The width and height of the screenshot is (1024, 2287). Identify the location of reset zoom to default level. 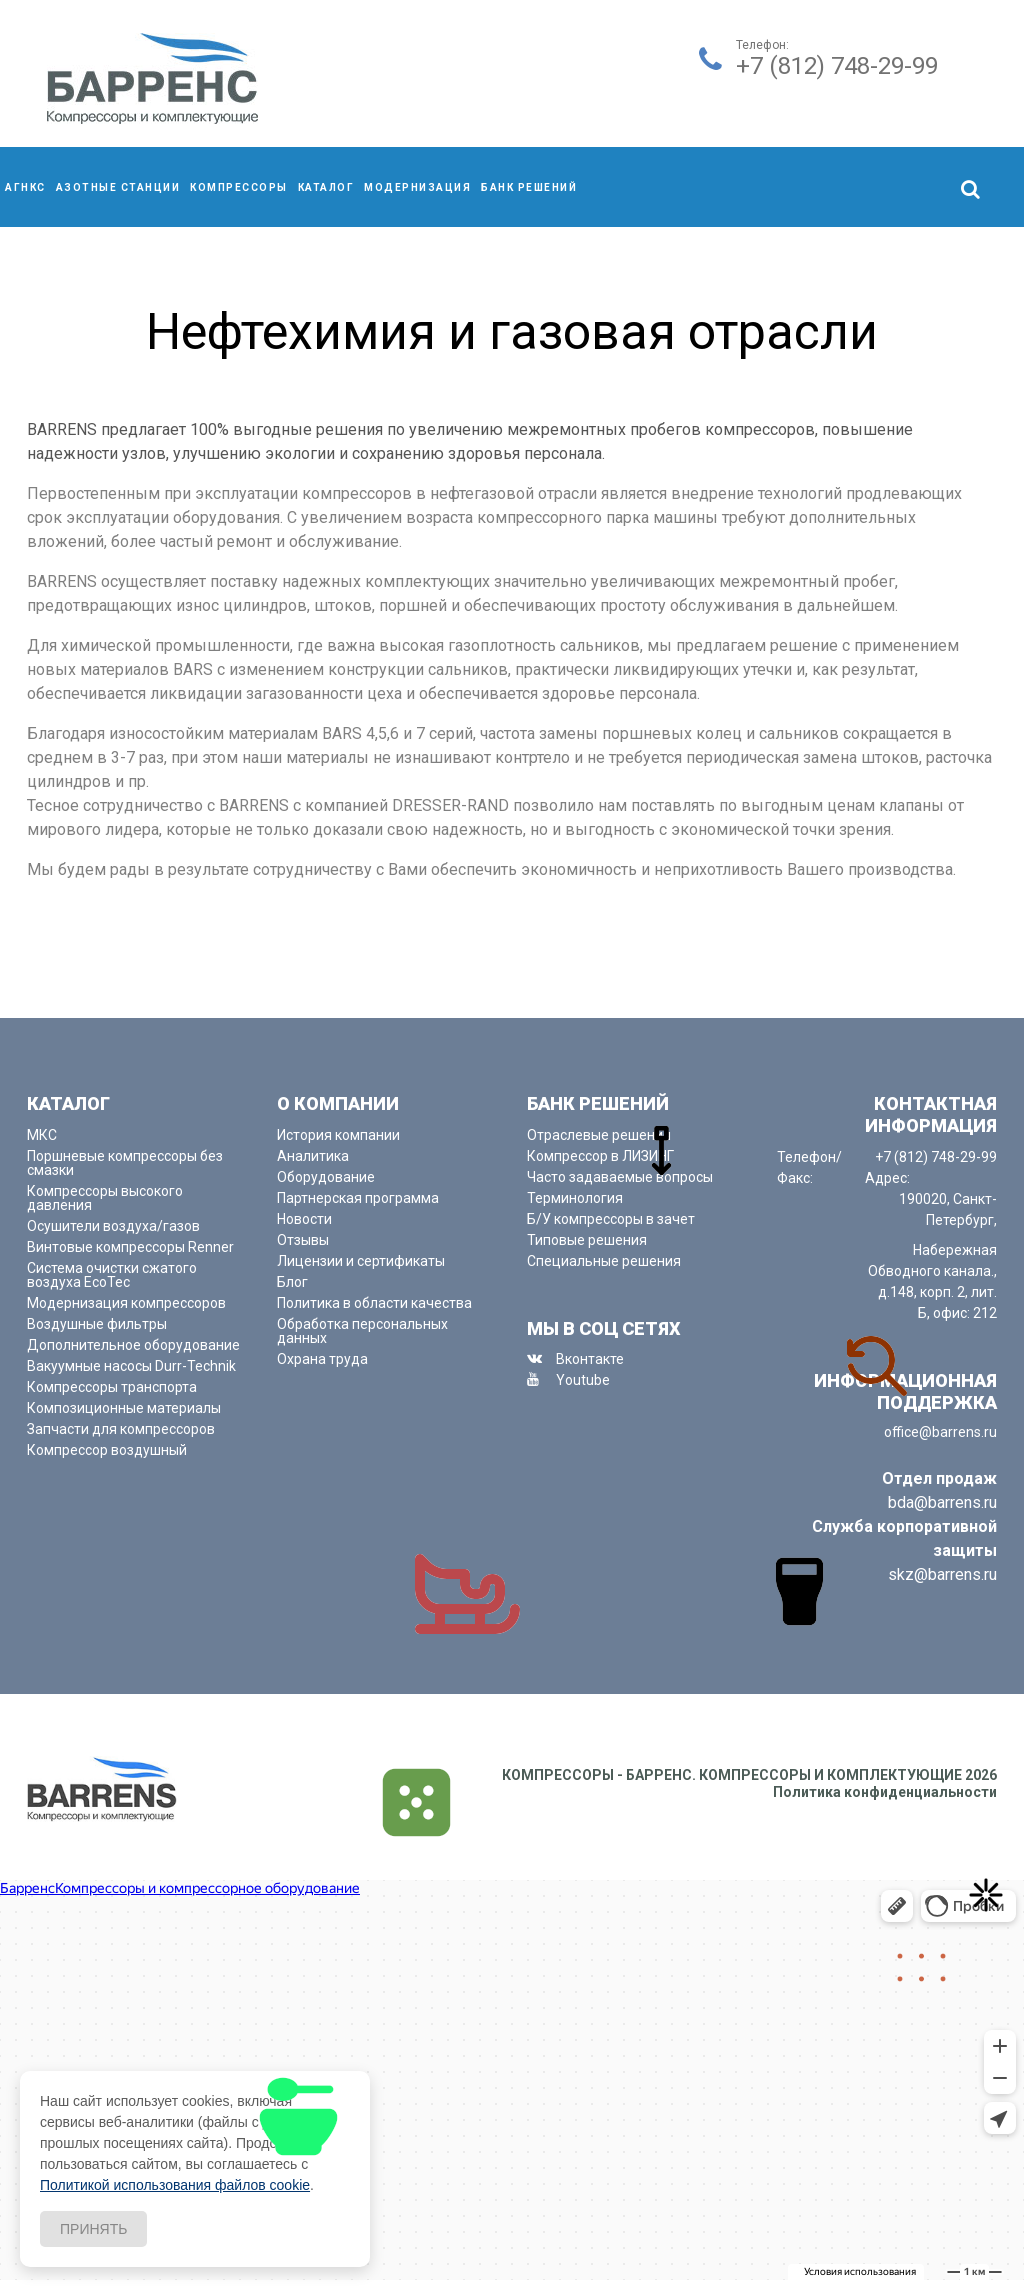
(877, 1366).